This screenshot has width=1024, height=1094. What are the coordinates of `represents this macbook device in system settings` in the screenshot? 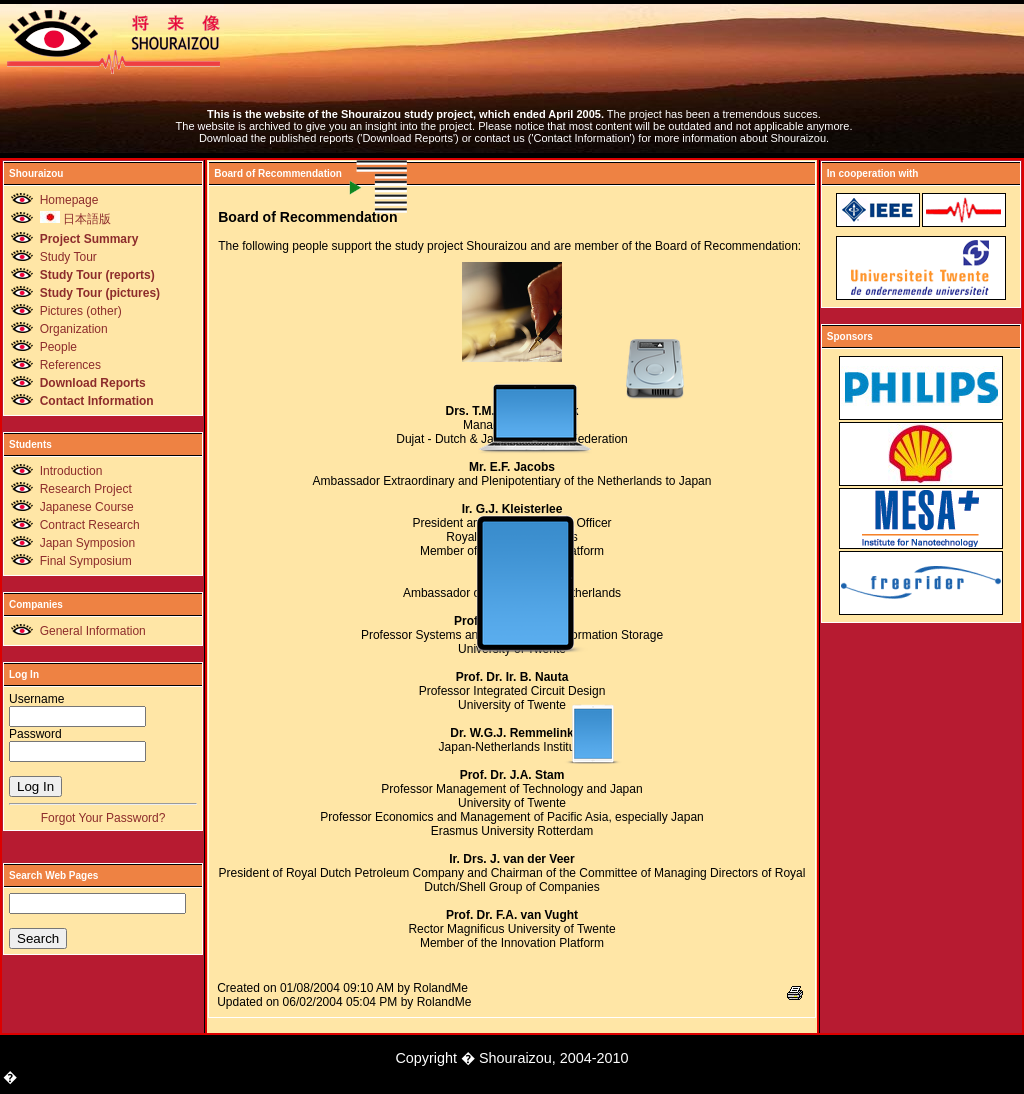 It's located at (535, 408).